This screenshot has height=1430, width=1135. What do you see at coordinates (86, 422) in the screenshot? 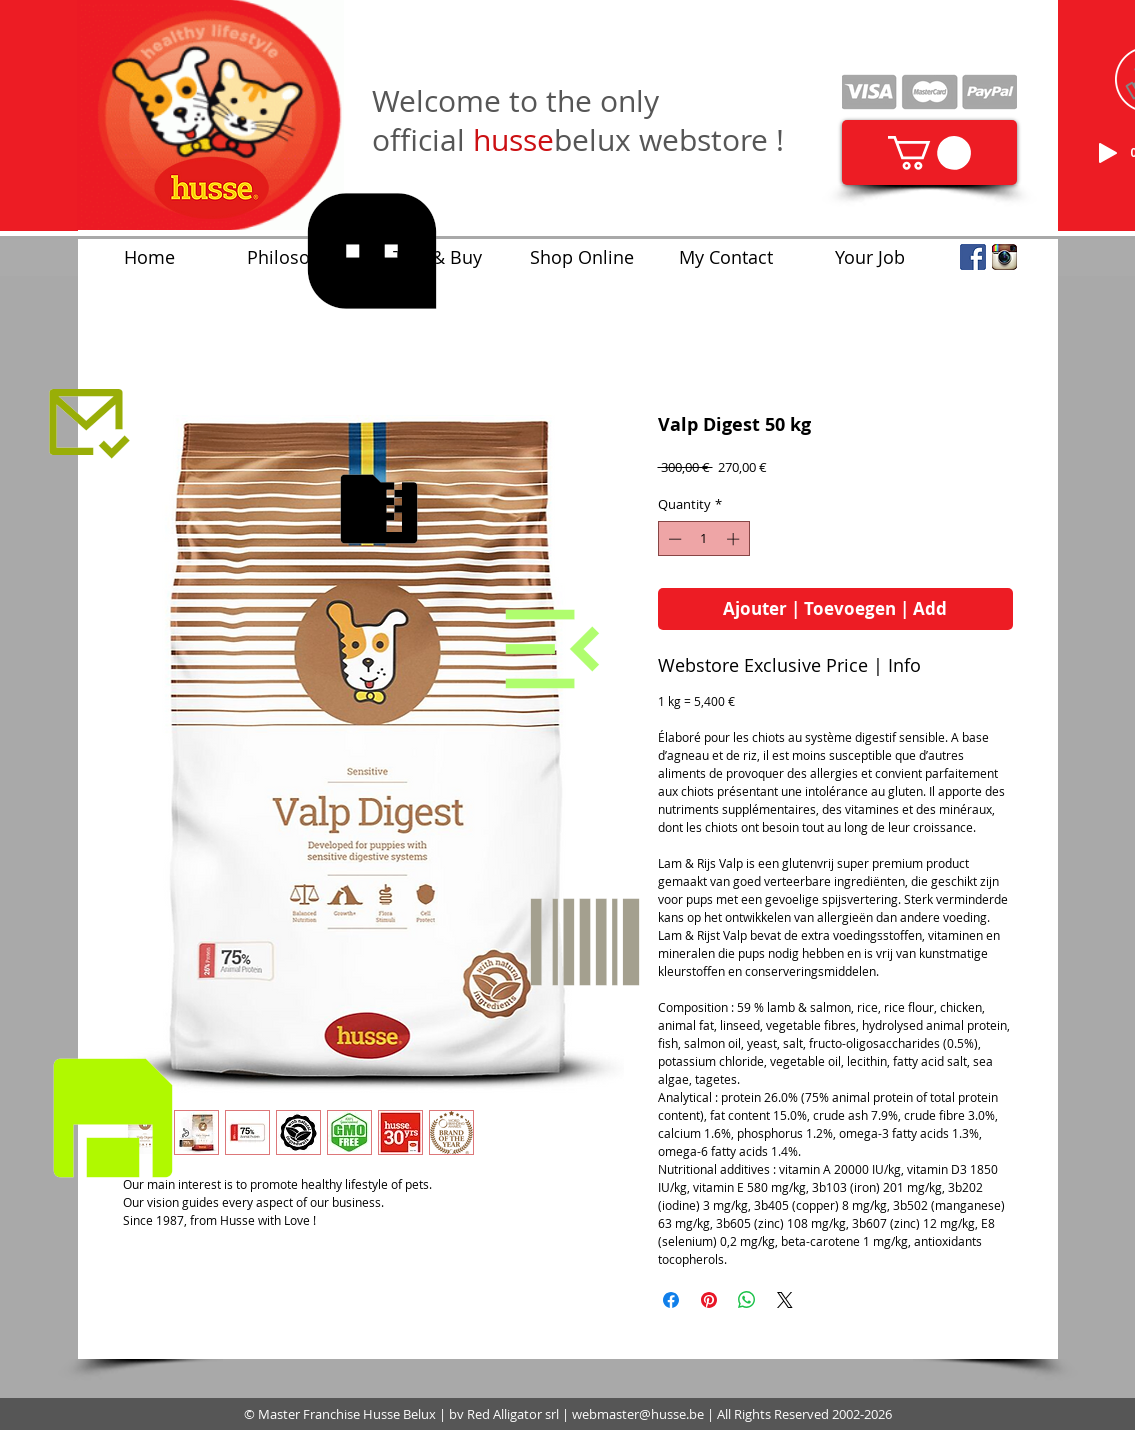
I see `email successfully sent or delivered` at bounding box center [86, 422].